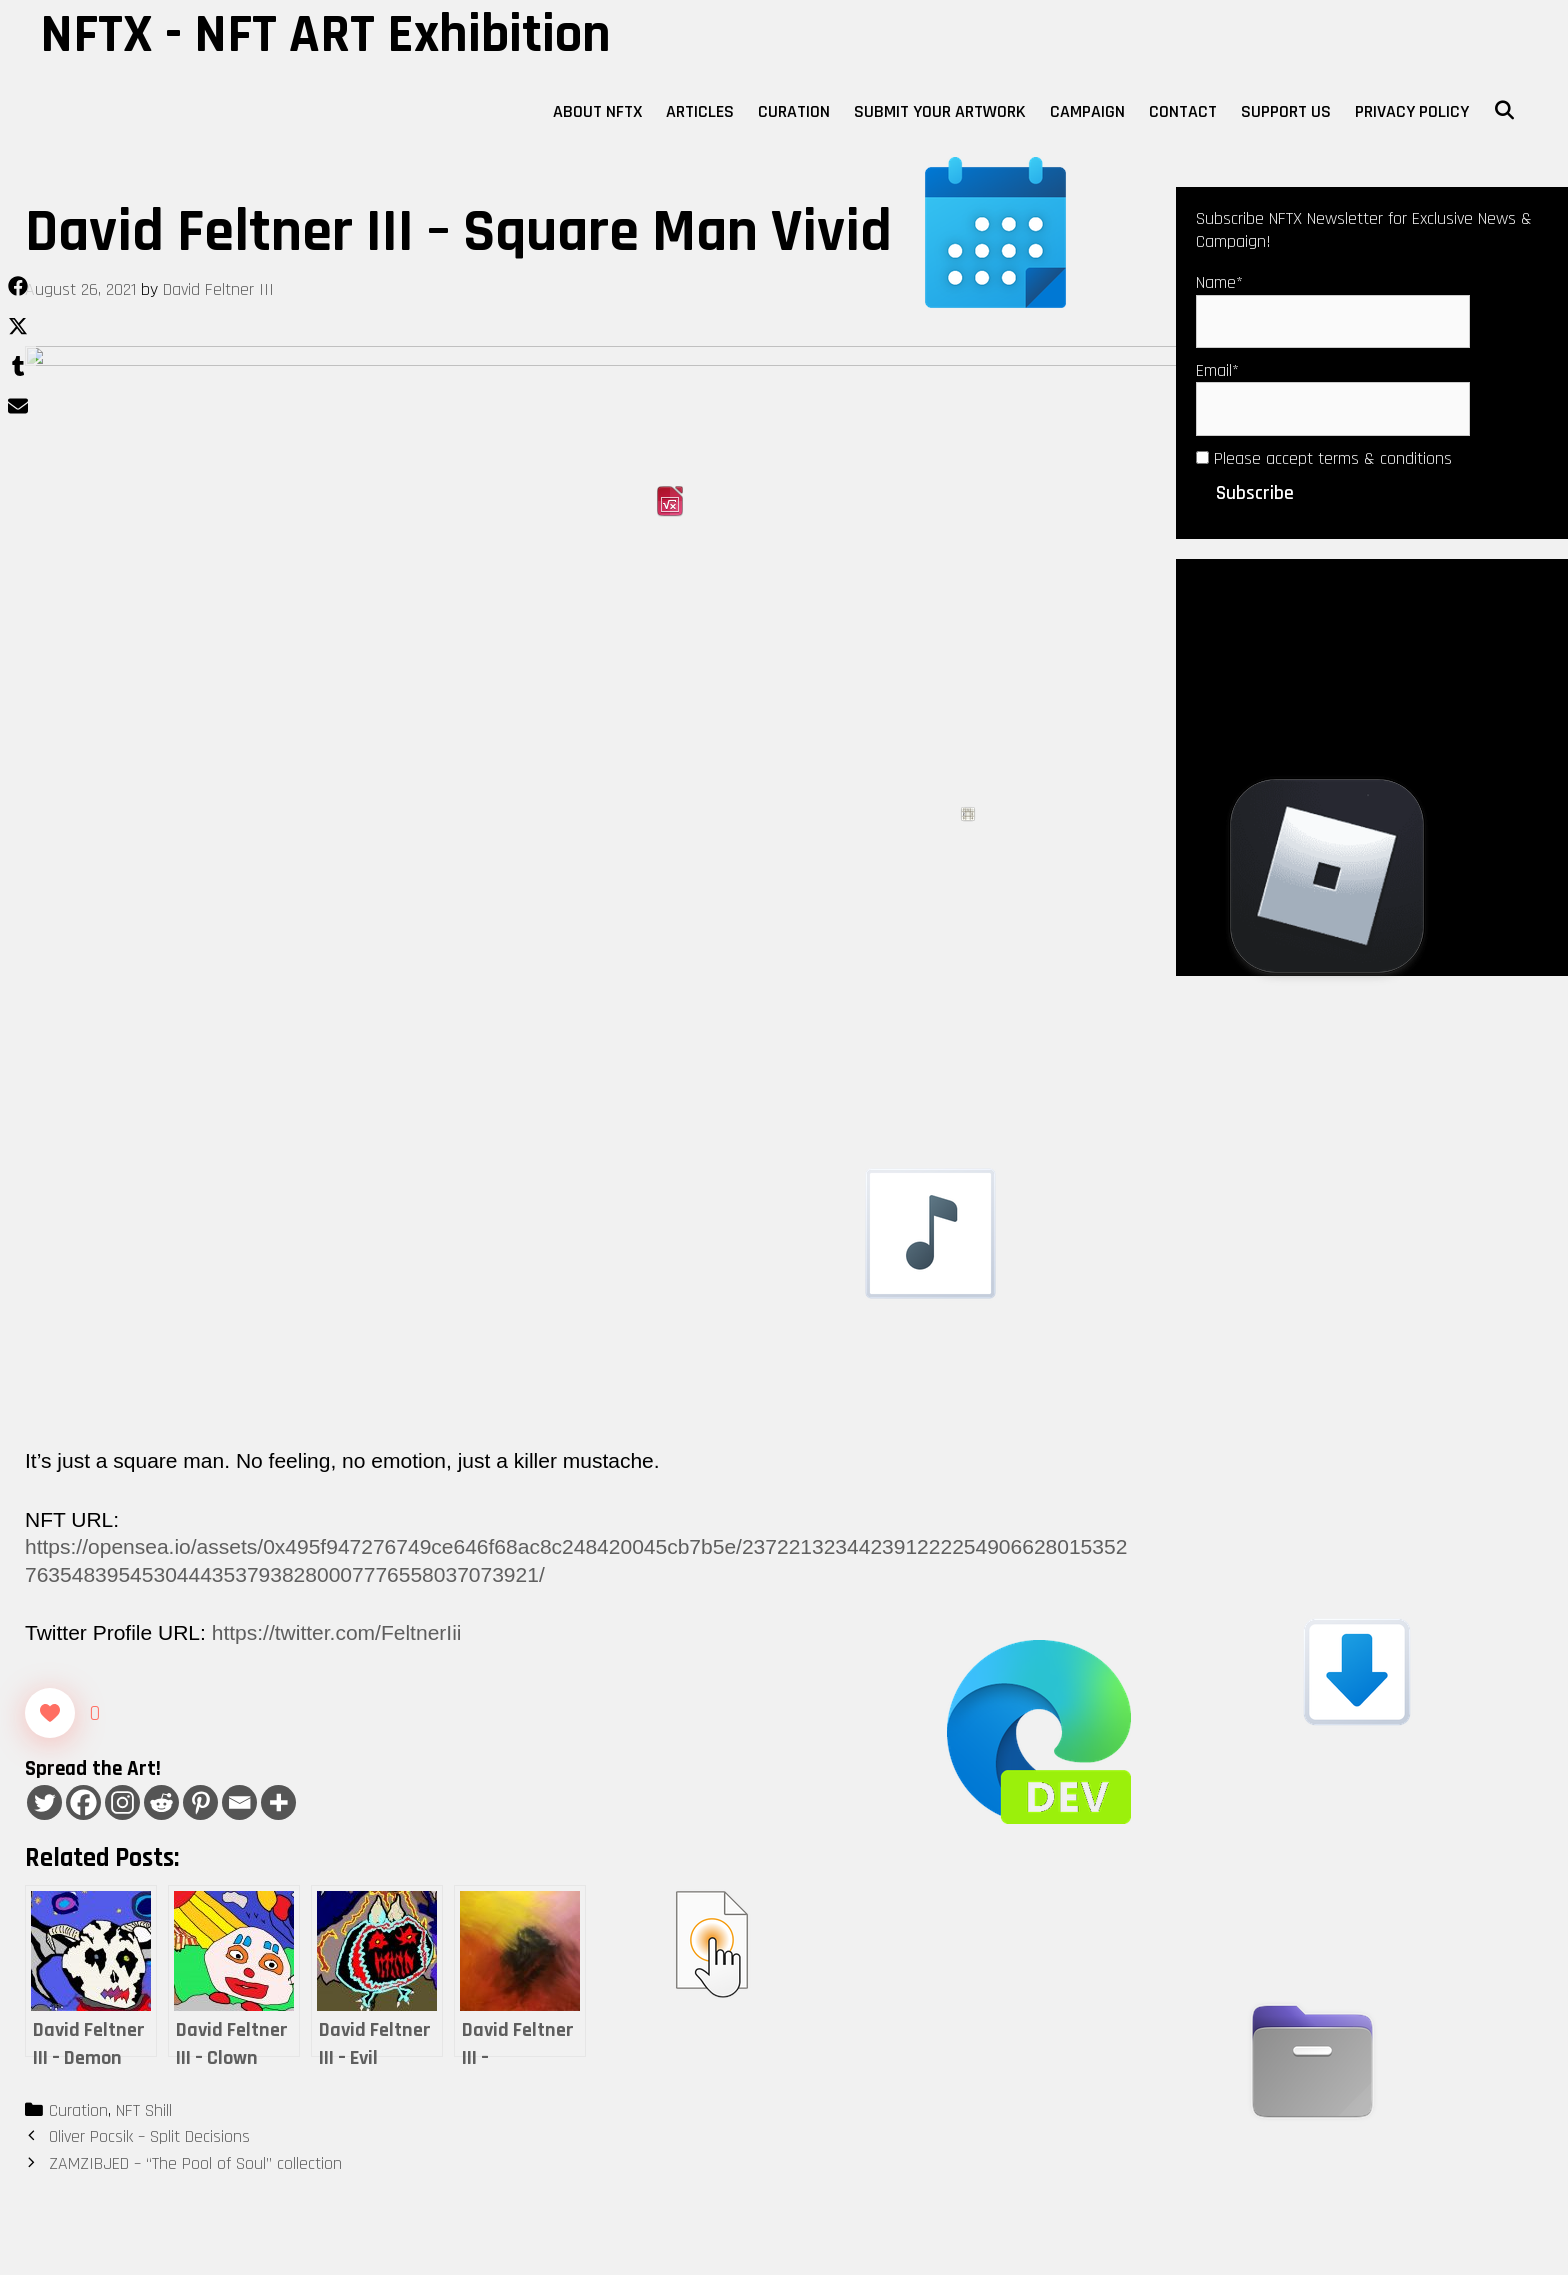 The height and width of the screenshot is (2275, 1568). What do you see at coordinates (995, 237) in the screenshot?
I see `open the calendar app` at bounding box center [995, 237].